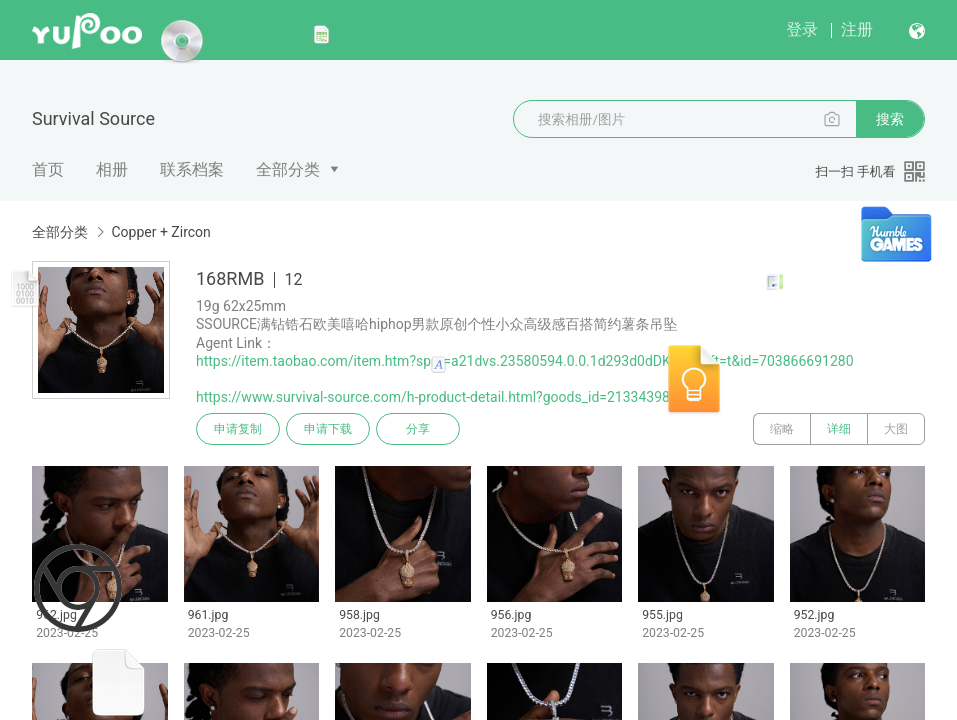 Image resolution: width=957 pixels, height=720 pixels. I want to click on open humble games folder, so click(896, 236).